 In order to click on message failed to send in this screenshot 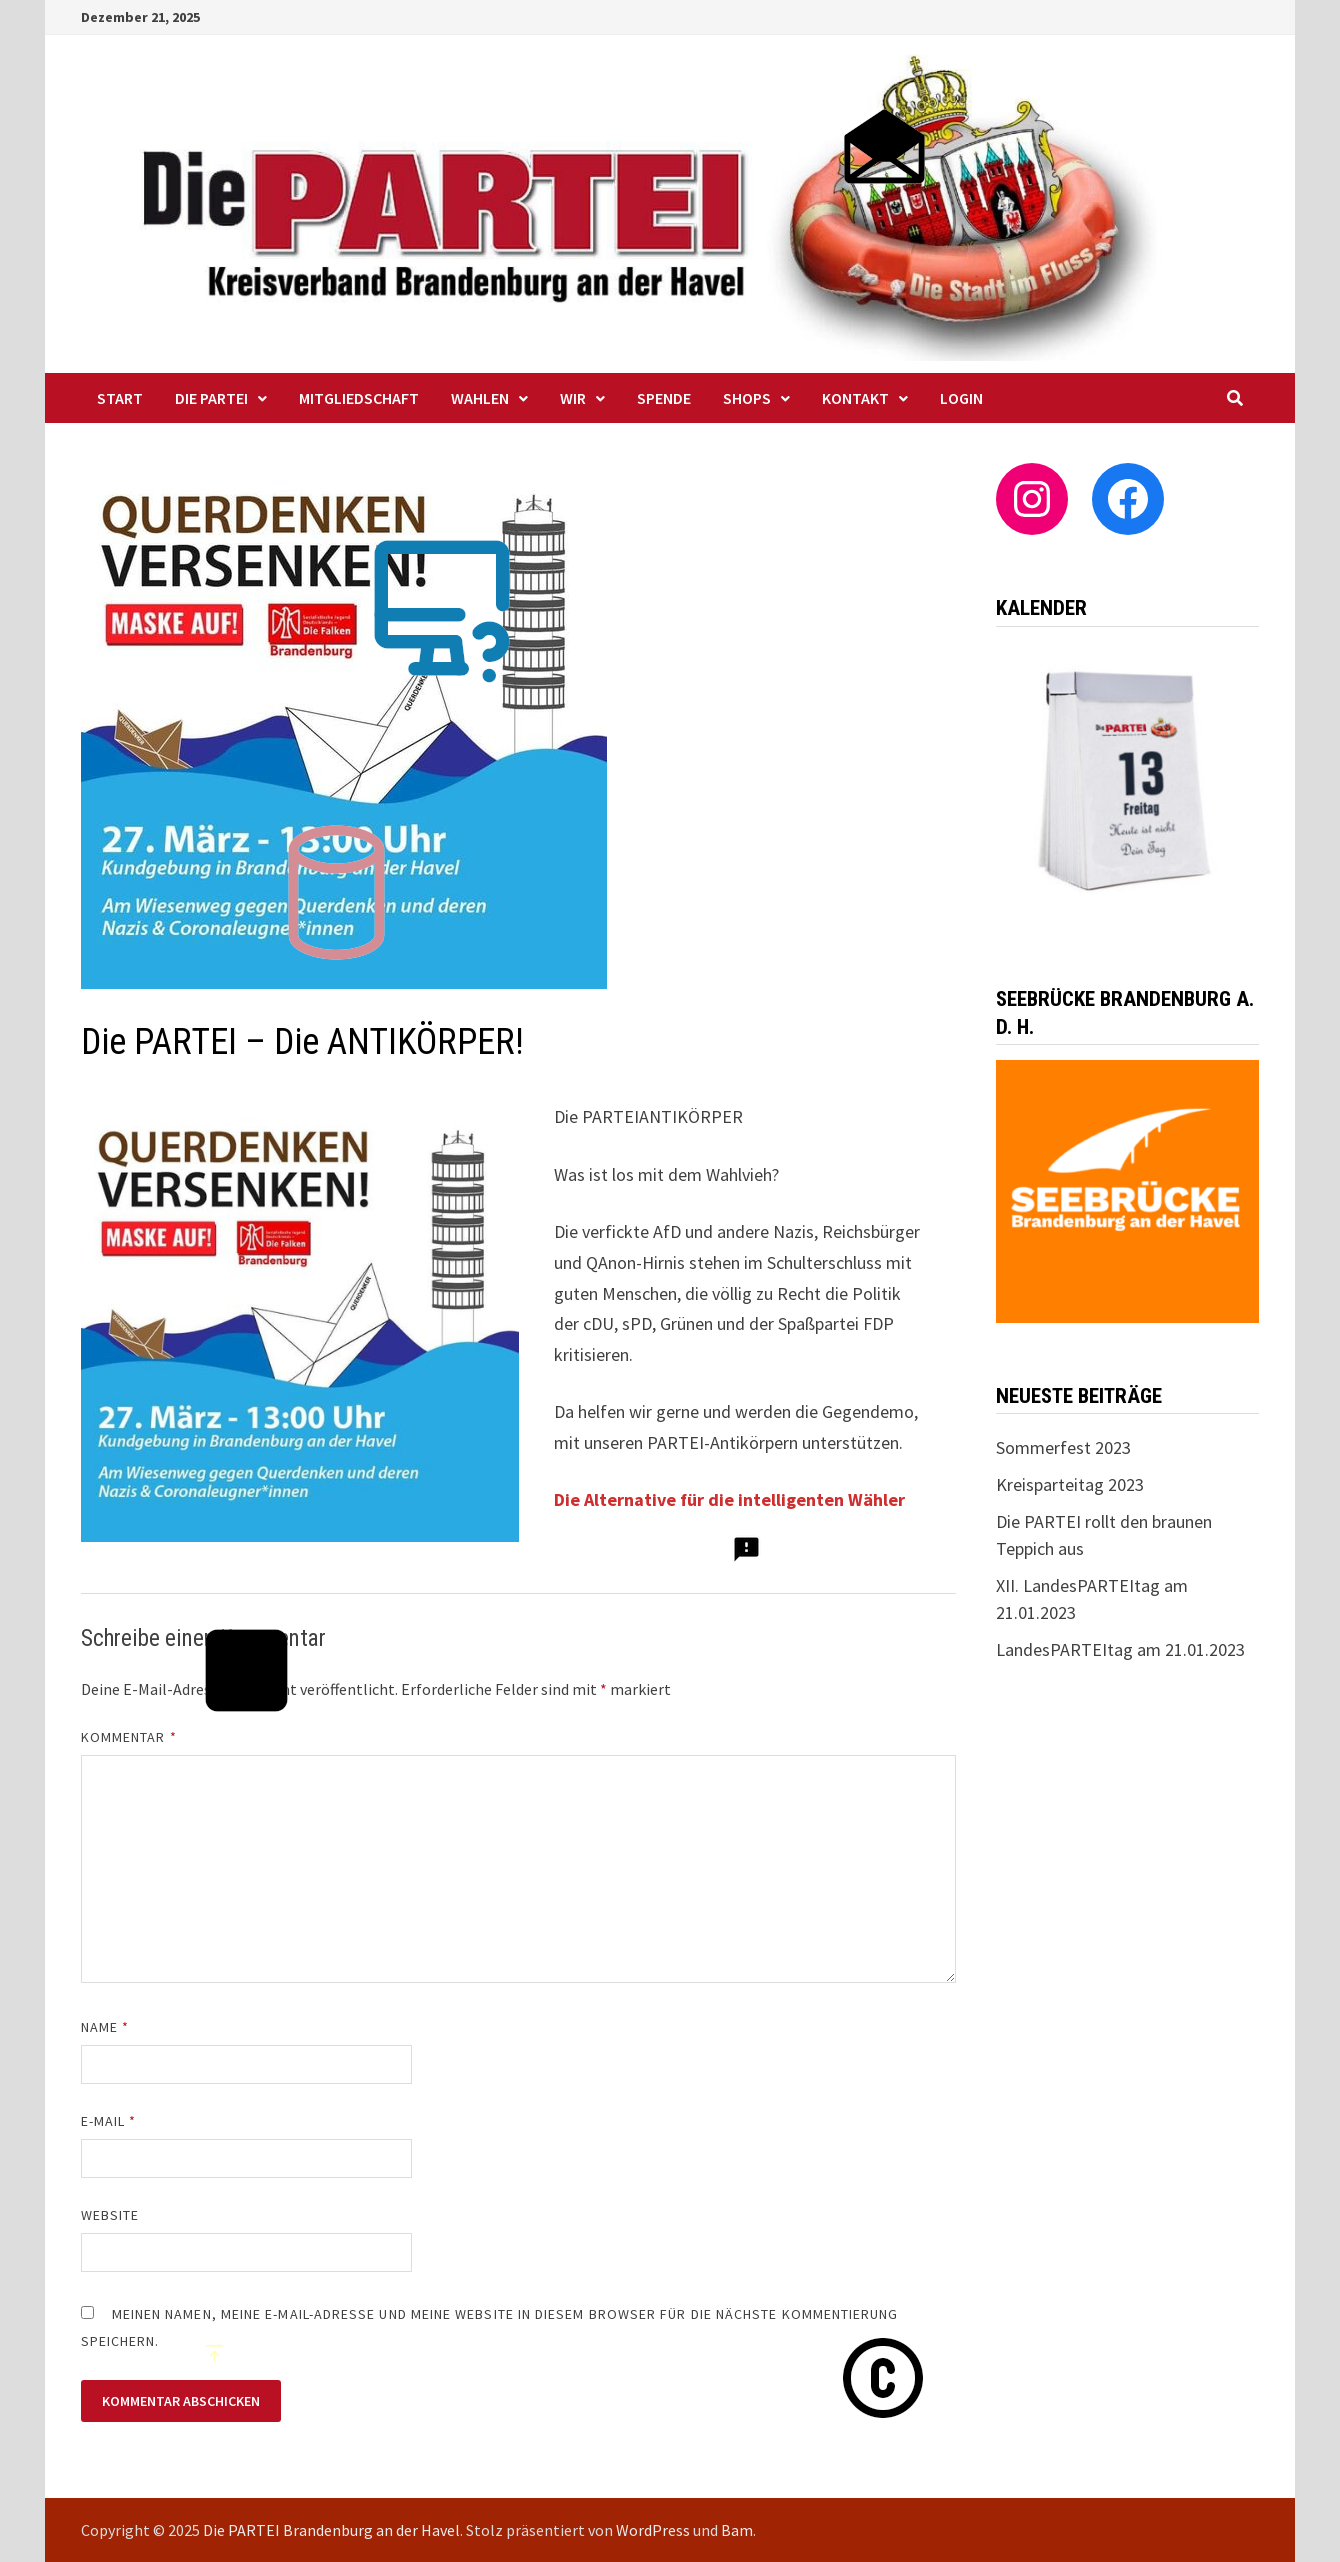, I will do `click(746, 1549)`.